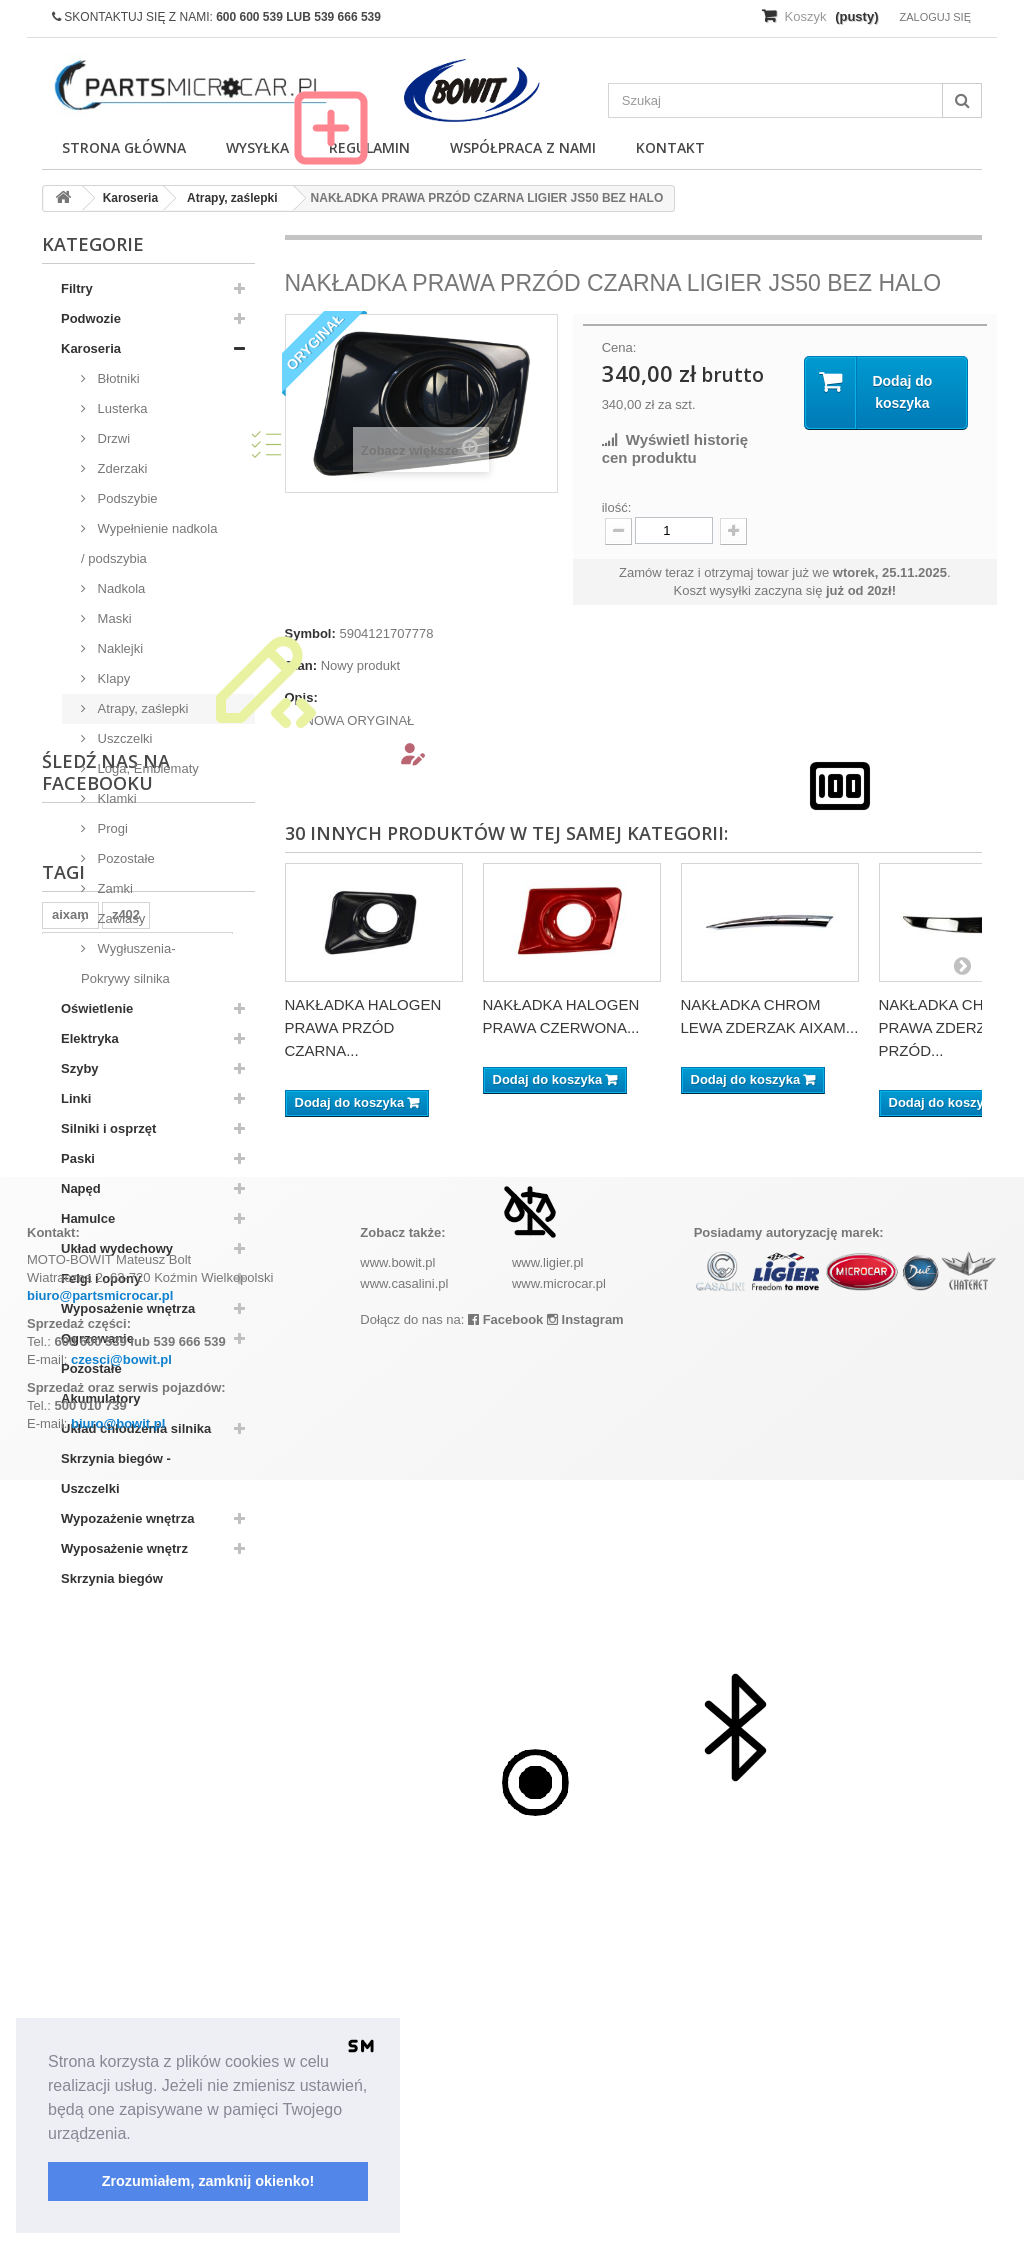 The image size is (1024, 2249). I want to click on edit or write code, so click(261, 678).